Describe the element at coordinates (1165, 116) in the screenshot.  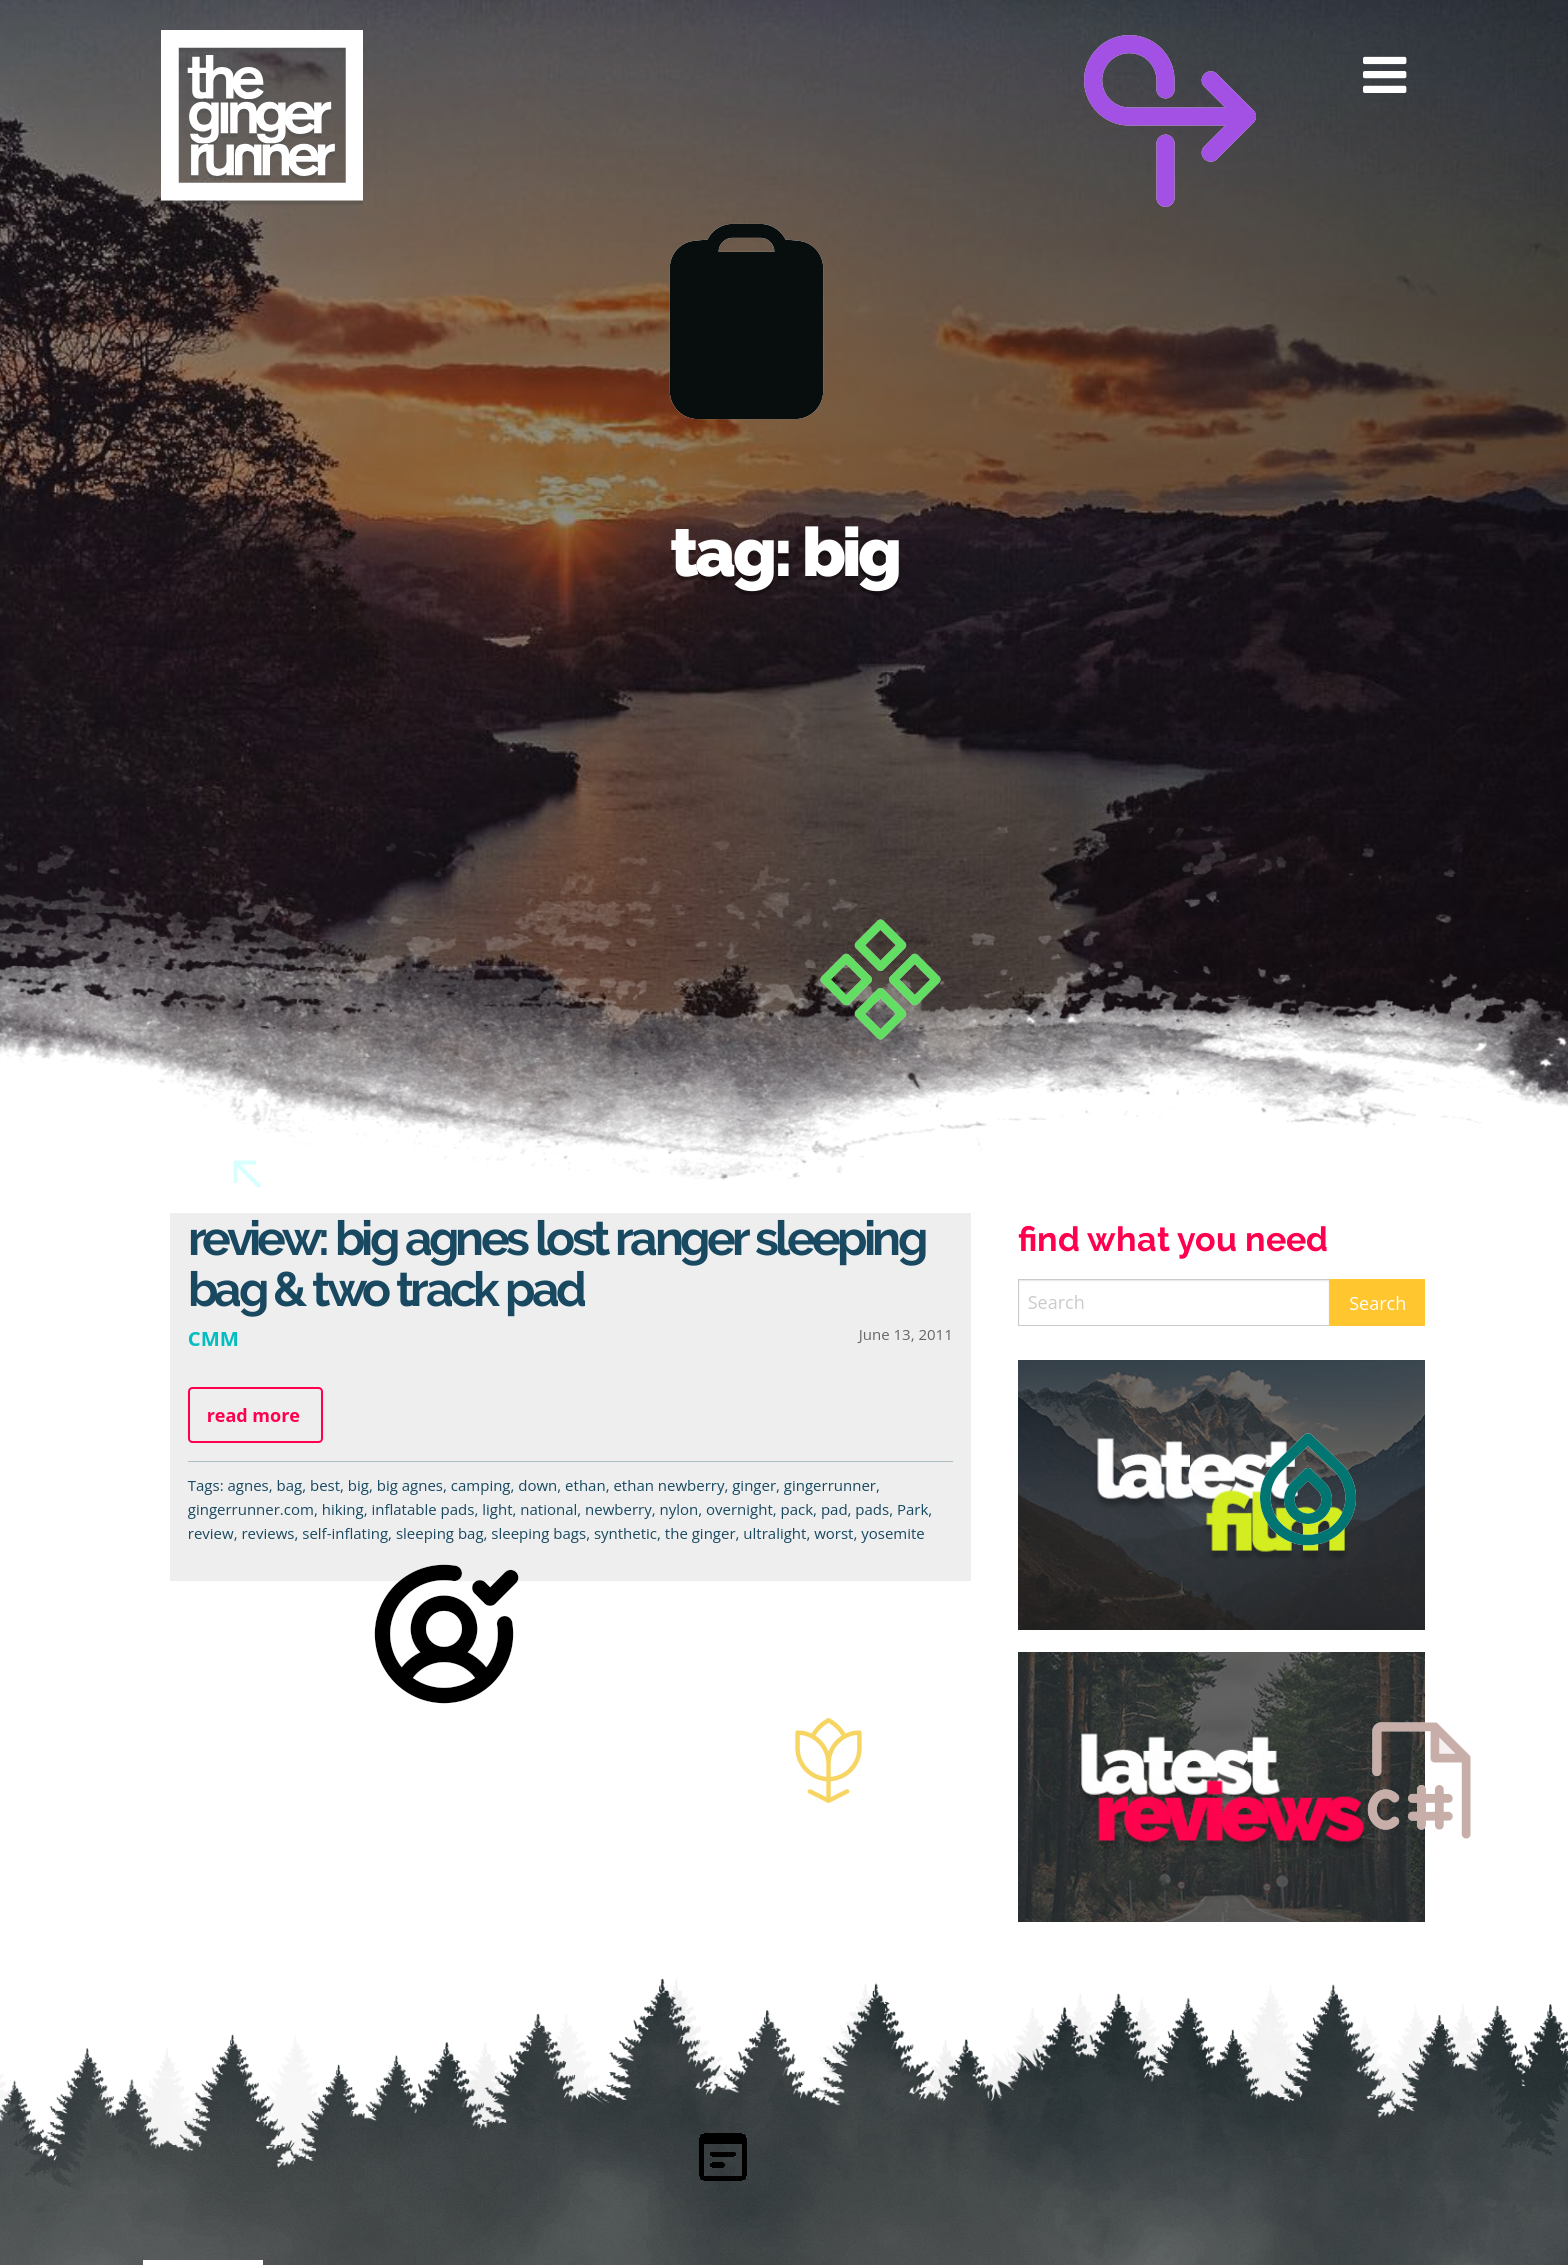
I see `redo or repeat the last action` at that location.